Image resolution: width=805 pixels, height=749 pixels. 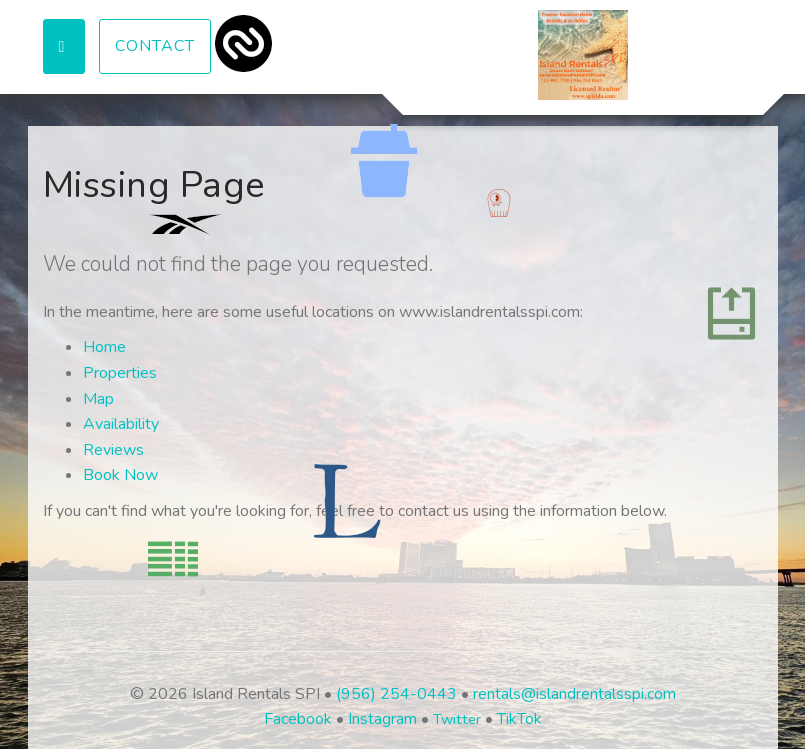 What do you see at coordinates (243, 43) in the screenshot?
I see `open authy authenticator app` at bounding box center [243, 43].